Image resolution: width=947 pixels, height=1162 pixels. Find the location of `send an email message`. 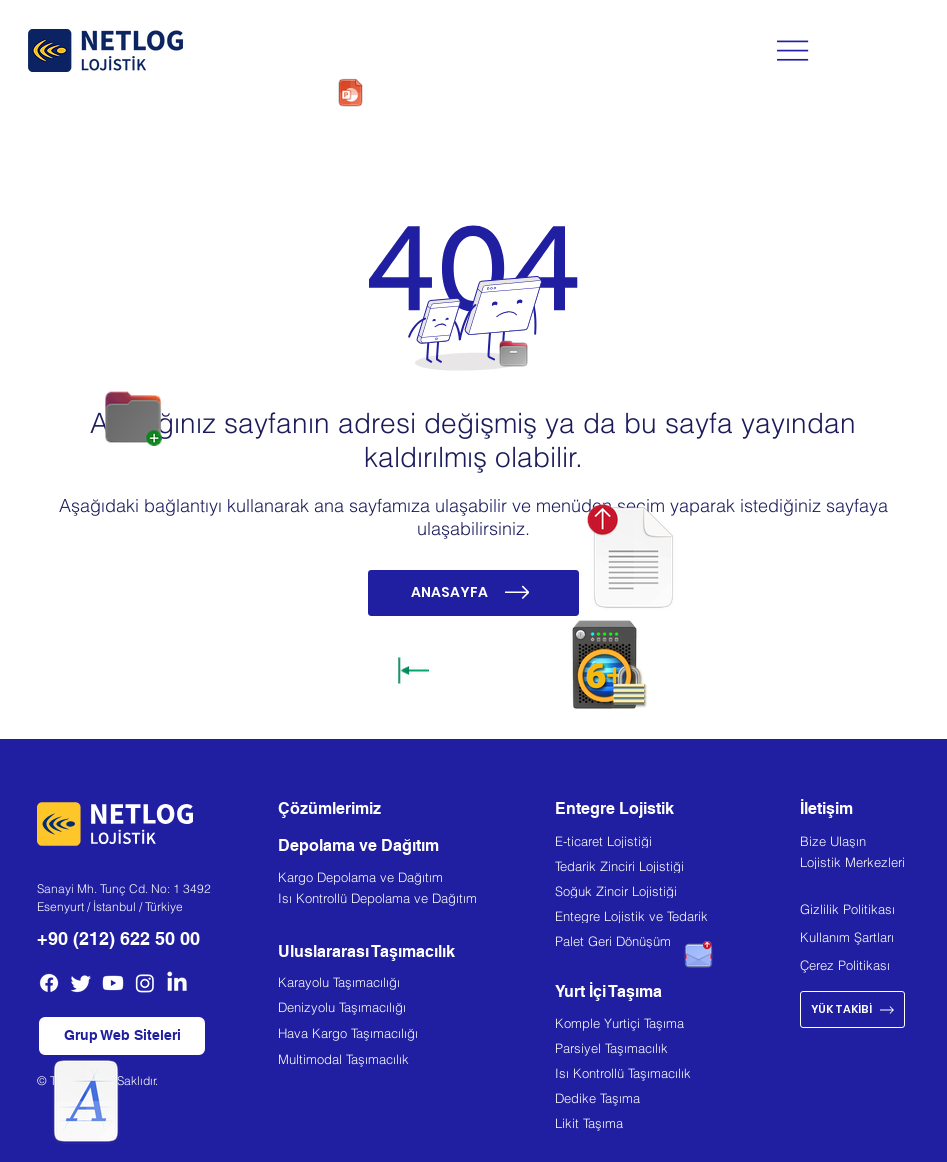

send an email message is located at coordinates (698, 955).